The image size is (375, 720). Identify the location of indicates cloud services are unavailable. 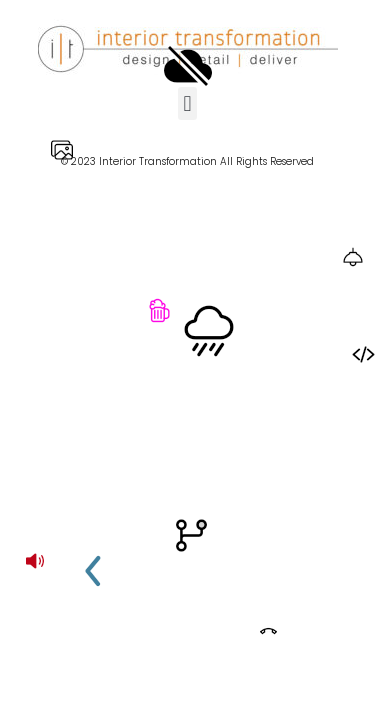
(188, 66).